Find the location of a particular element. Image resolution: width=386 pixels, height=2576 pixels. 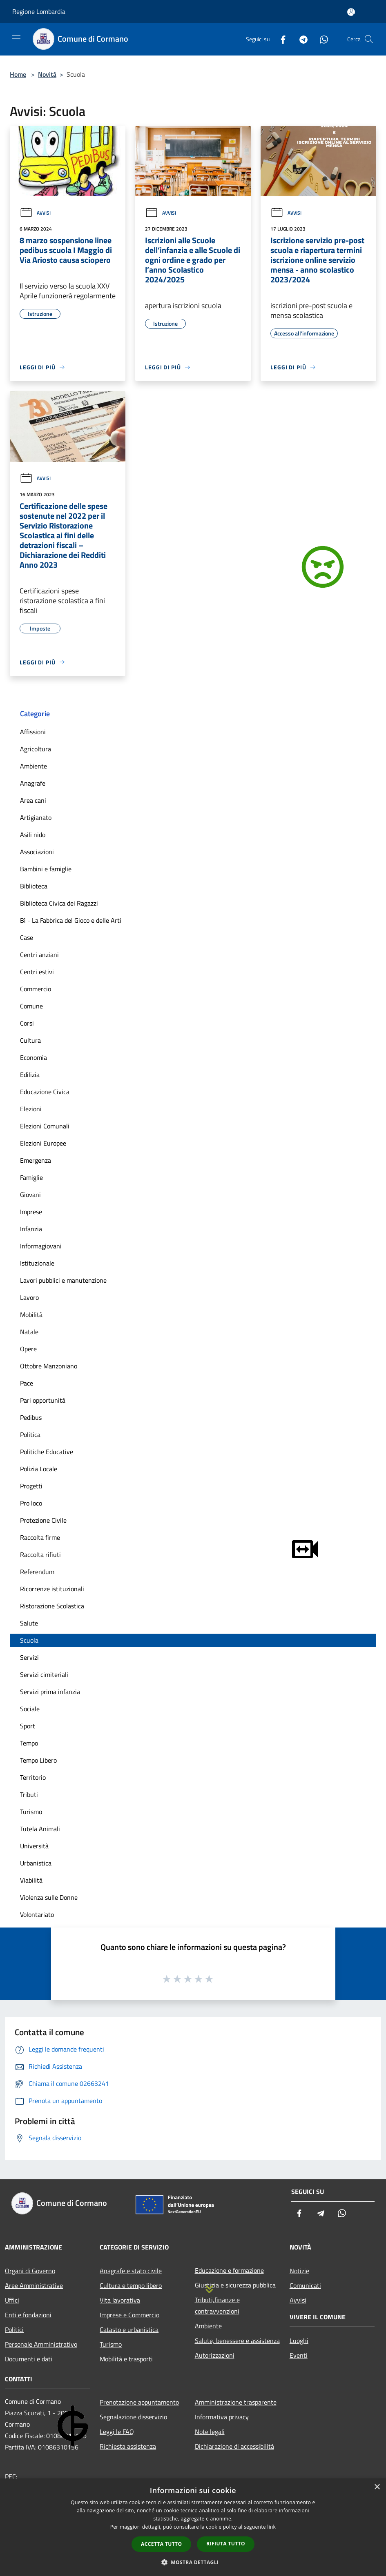

indicates paraguayan guaraní currency is located at coordinates (73, 2426).